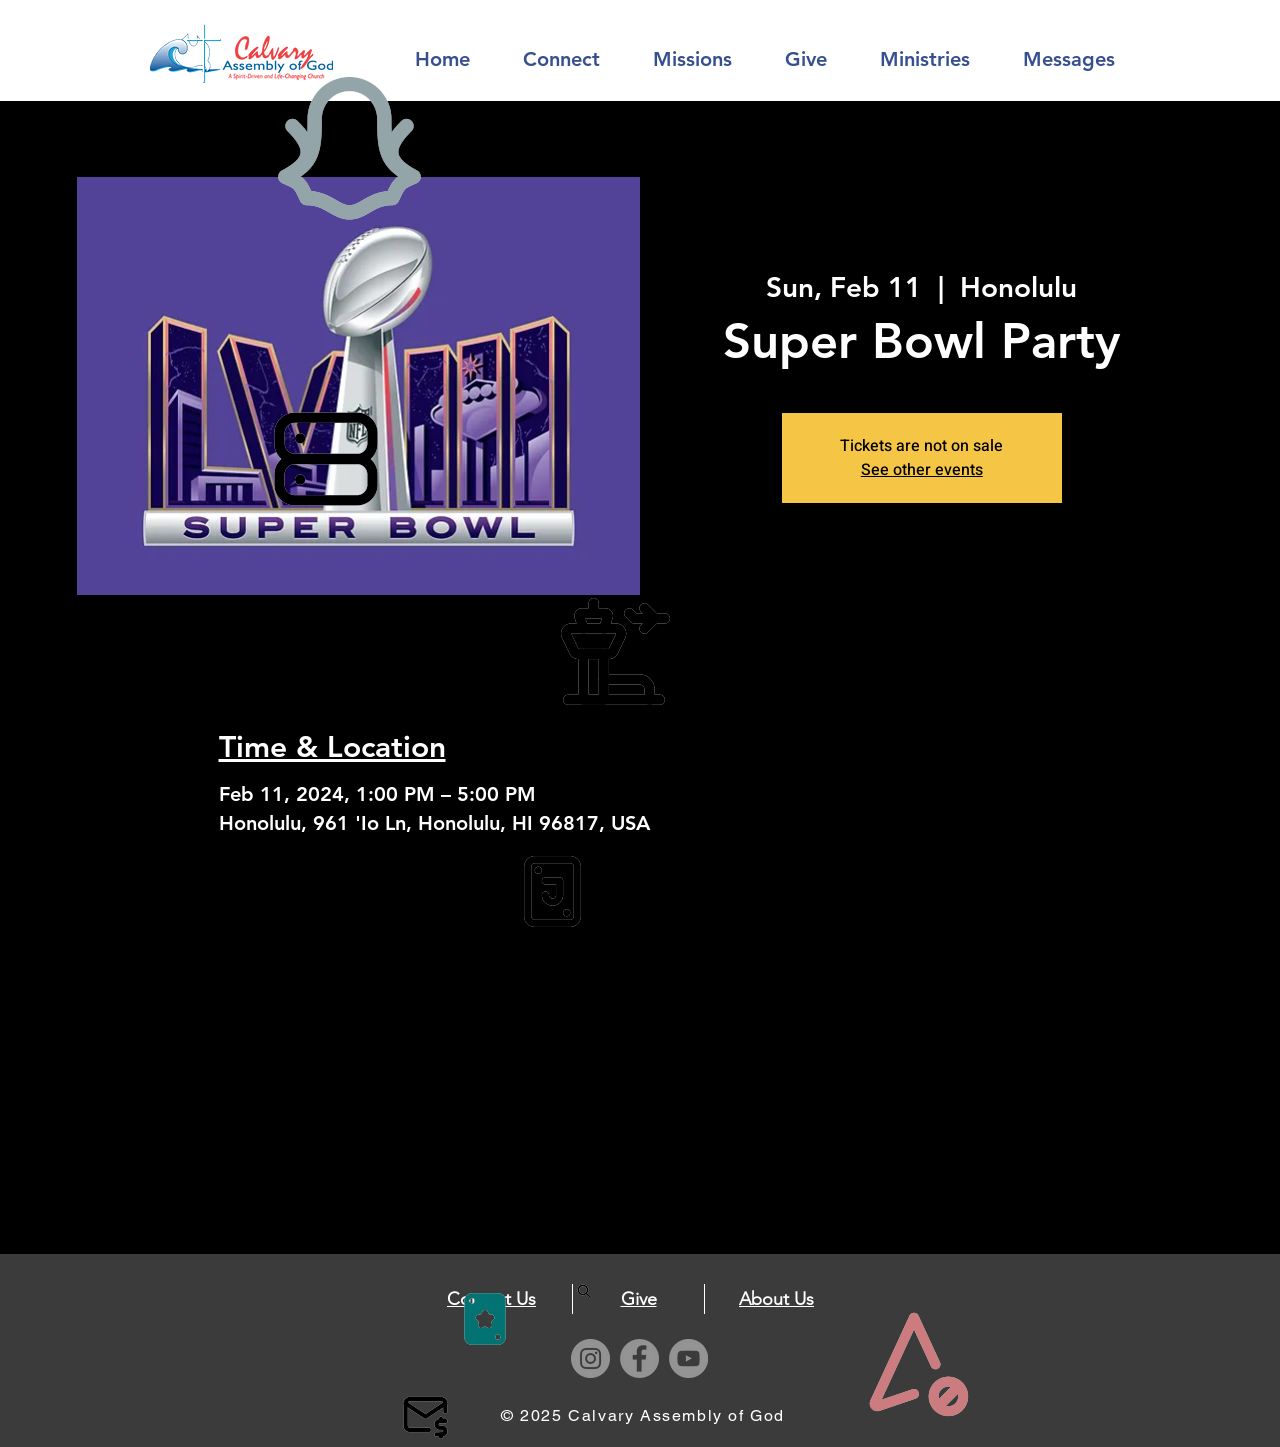  I want to click on search for content, so click(584, 1291).